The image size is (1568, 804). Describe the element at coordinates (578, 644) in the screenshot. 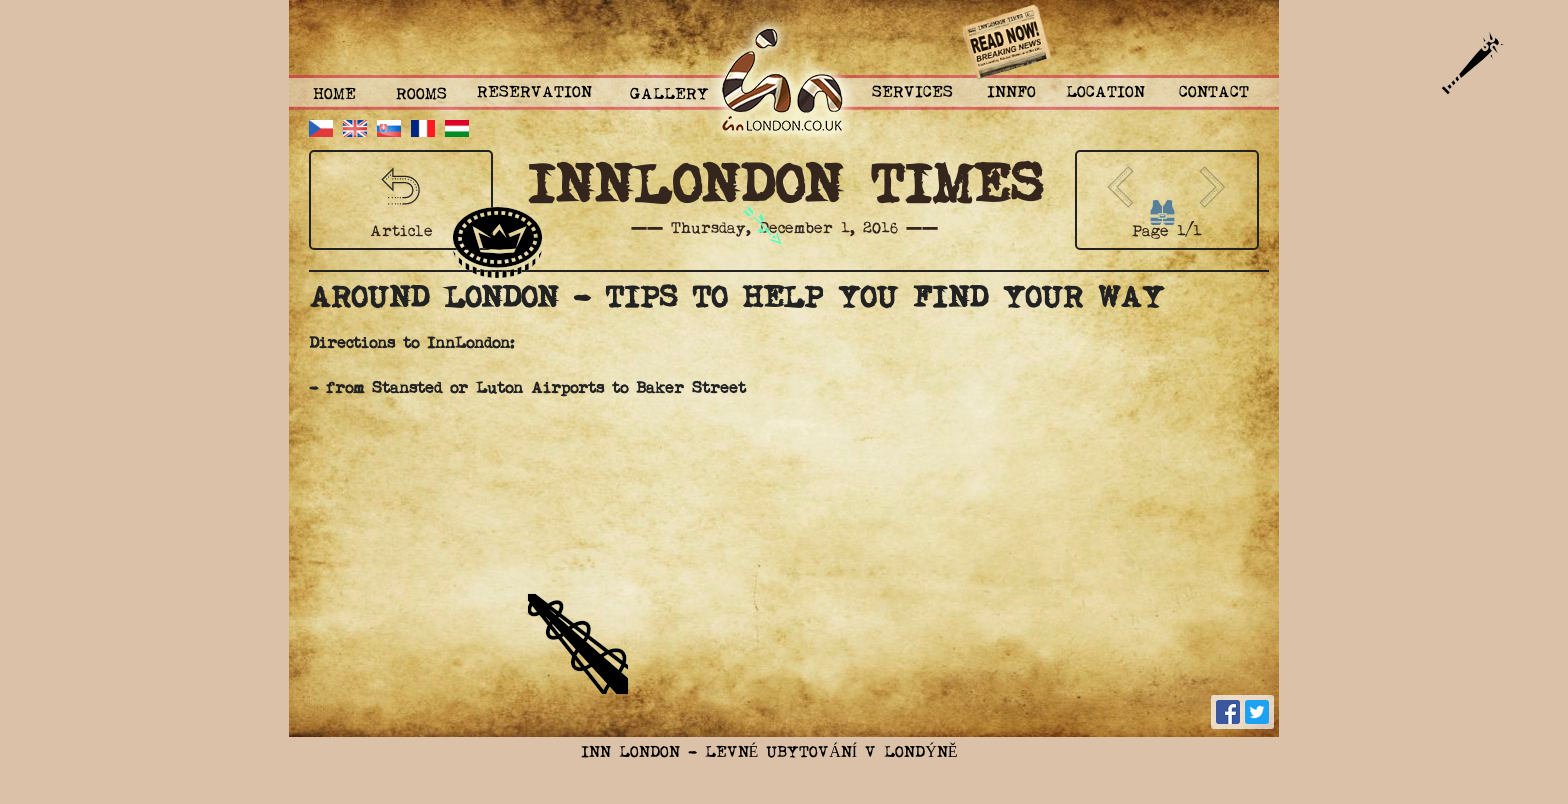

I see `activate wave or beam attack` at that location.